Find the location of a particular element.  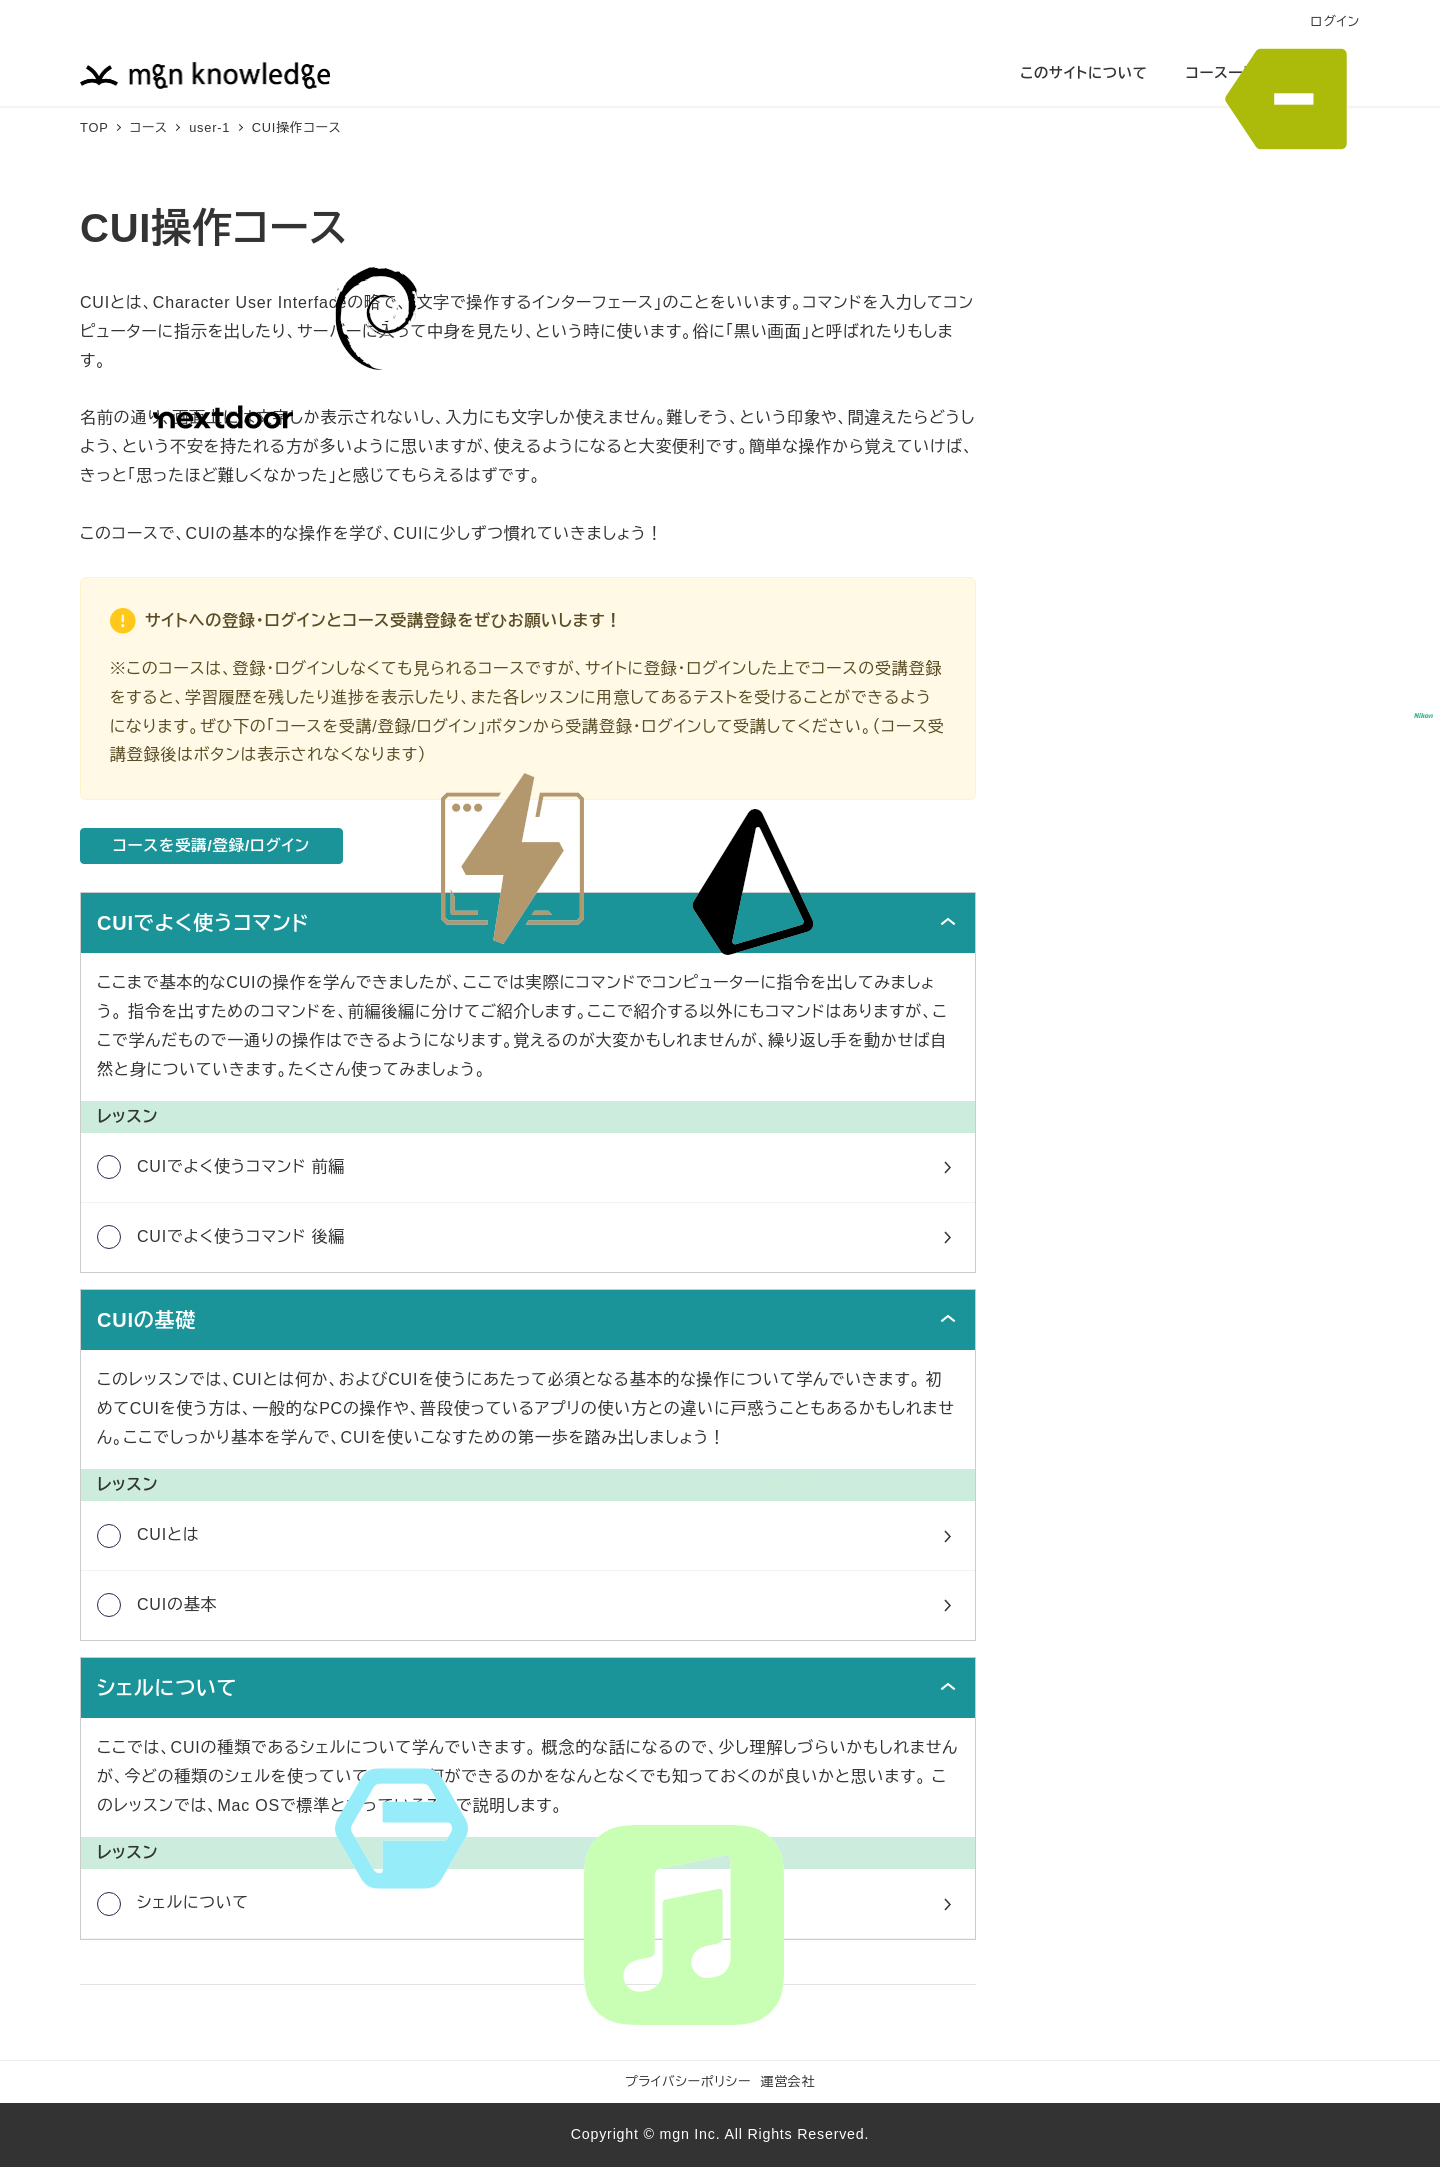

playstation portable (PSP) brand logo is located at coordinates (790, 1482).